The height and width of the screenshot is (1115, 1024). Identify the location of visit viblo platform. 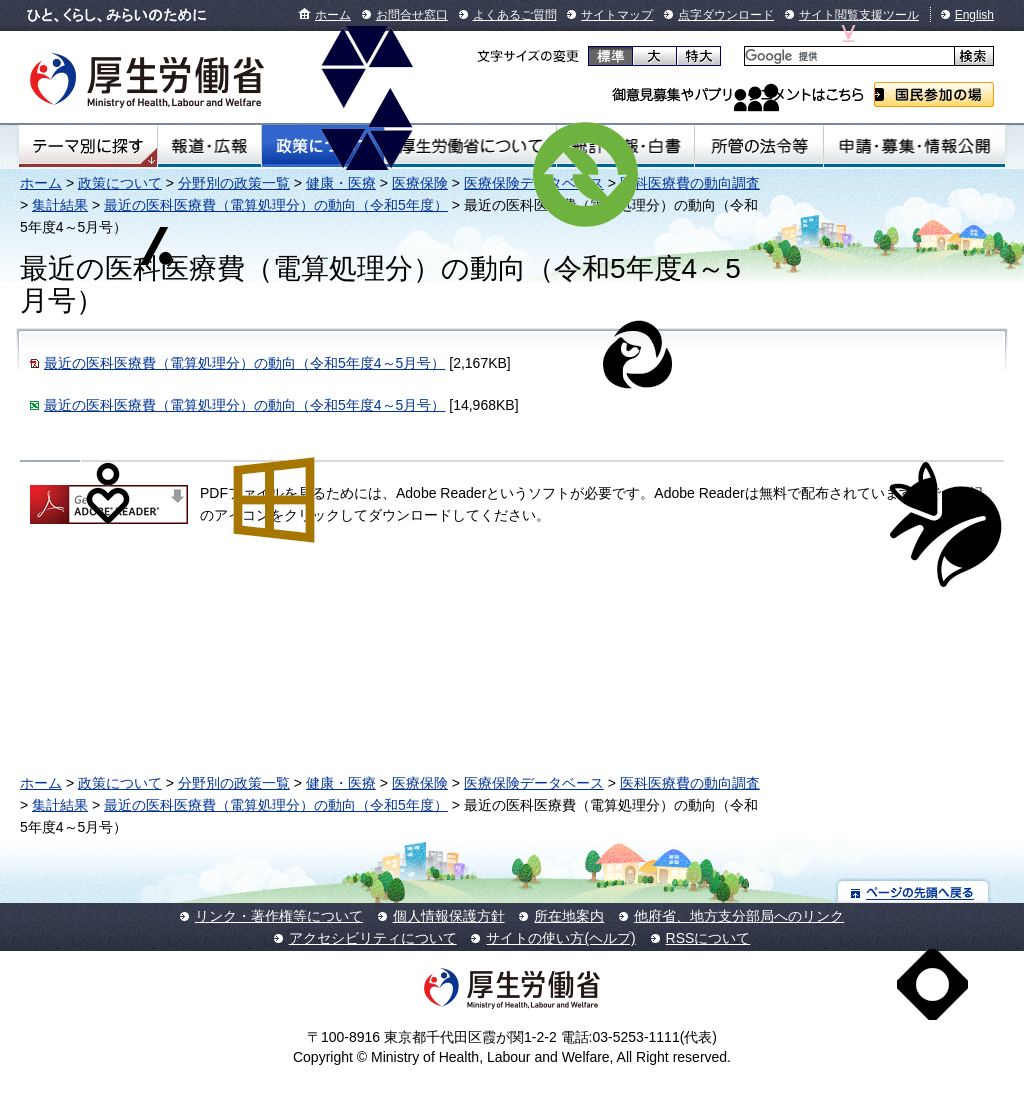
(848, 33).